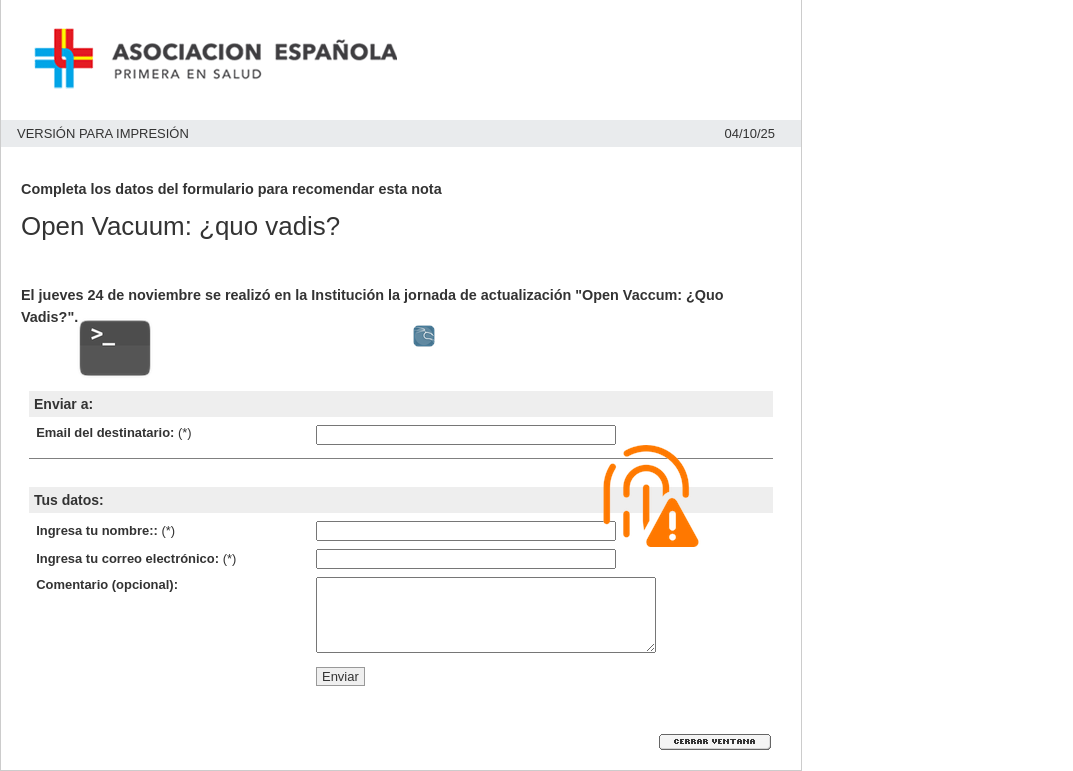 The width and height of the screenshot is (1073, 771). What do you see at coordinates (424, 336) in the screenshot?
I see `launch kali linux application` at bounding box center [424, 336].